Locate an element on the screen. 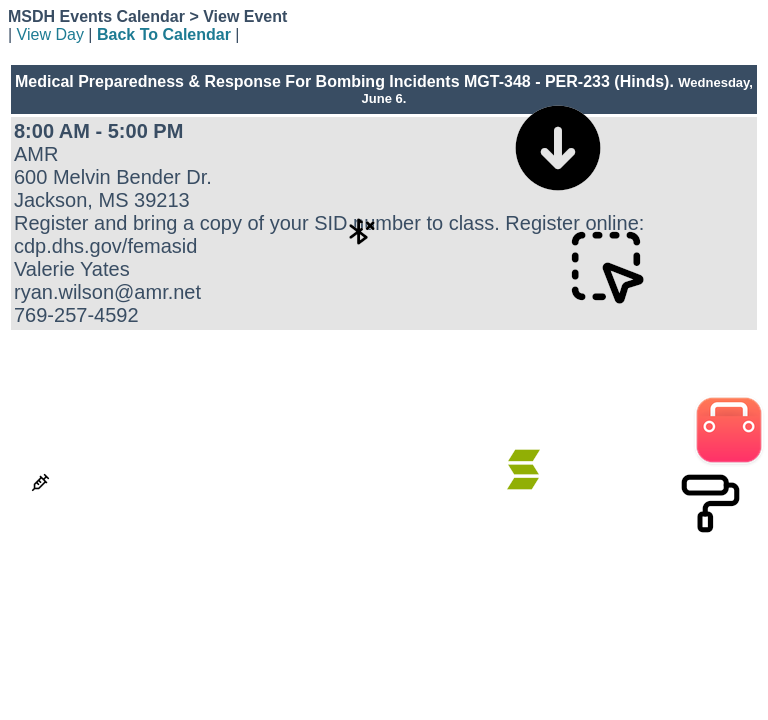  bluetooth connection disabled or unavailable is located at coordinates (360, 231).